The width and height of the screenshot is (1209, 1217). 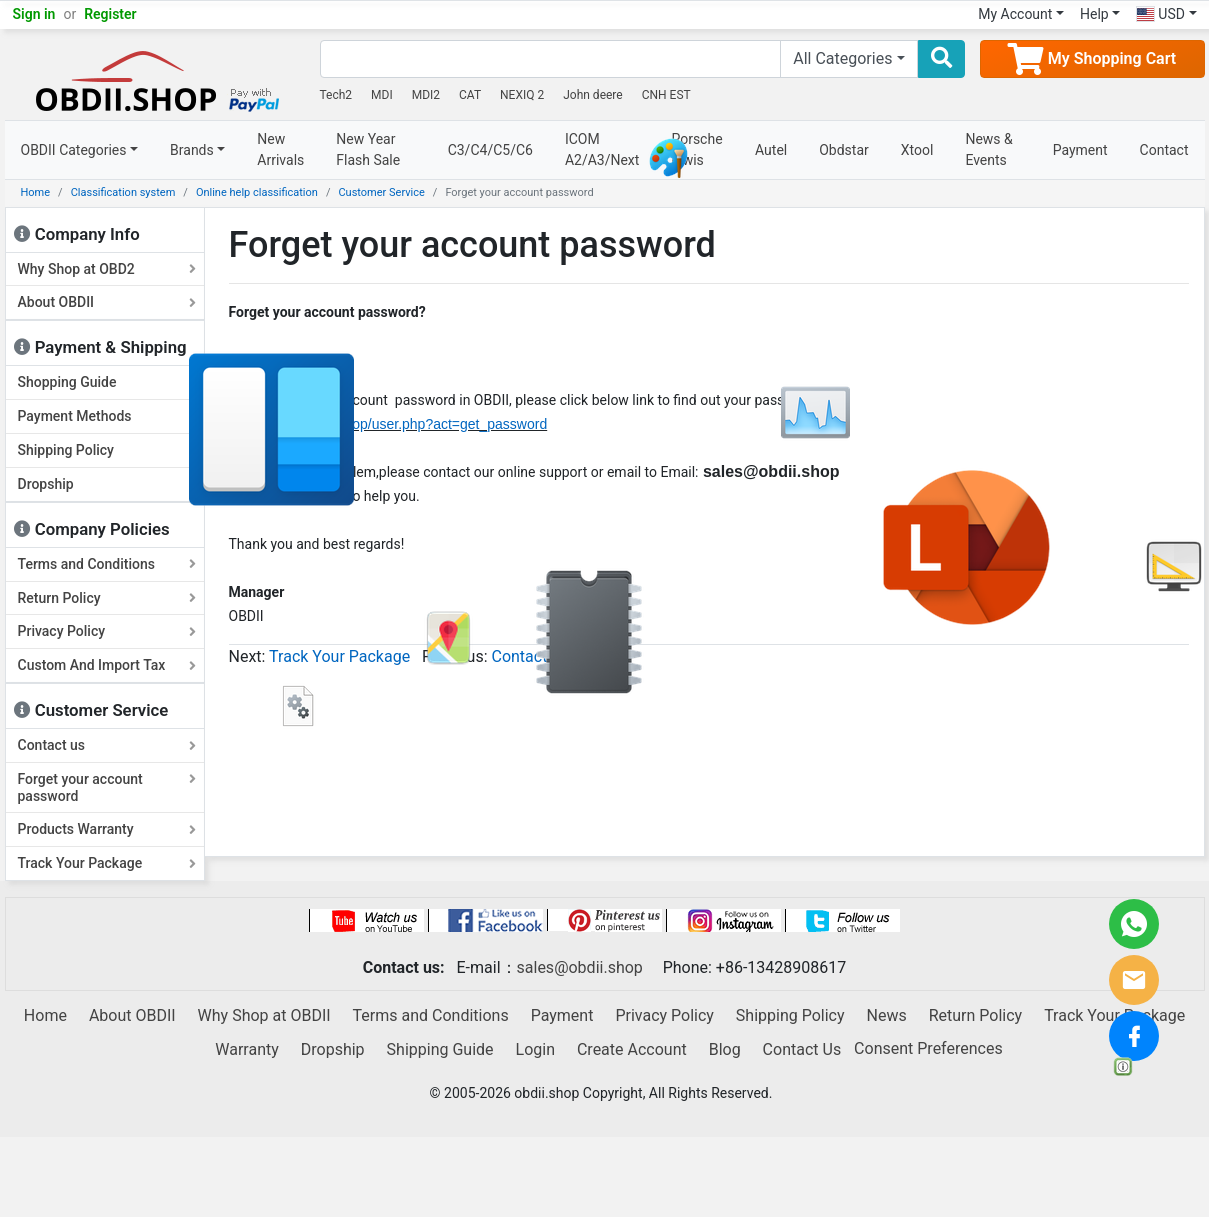 What do you see at coordinates (1123, 1067) in the screenshot?
I see `view hardware information and system specs` at bounding box center [1123, 1067].